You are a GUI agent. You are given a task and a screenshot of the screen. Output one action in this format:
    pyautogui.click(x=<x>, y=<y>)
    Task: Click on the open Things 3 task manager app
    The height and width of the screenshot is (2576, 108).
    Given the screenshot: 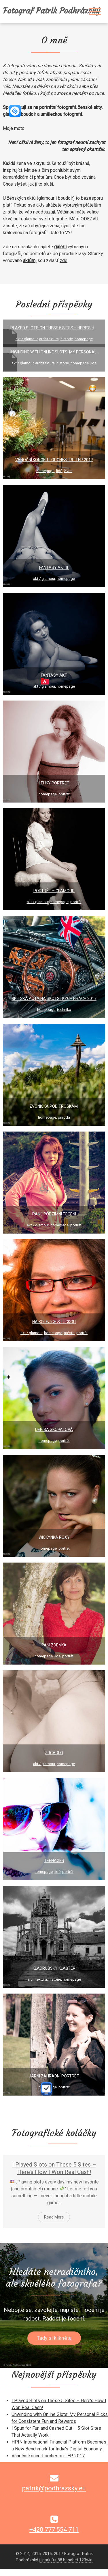 What is the action you would take?
    pyautogui.click(x=46, y=2089)
    